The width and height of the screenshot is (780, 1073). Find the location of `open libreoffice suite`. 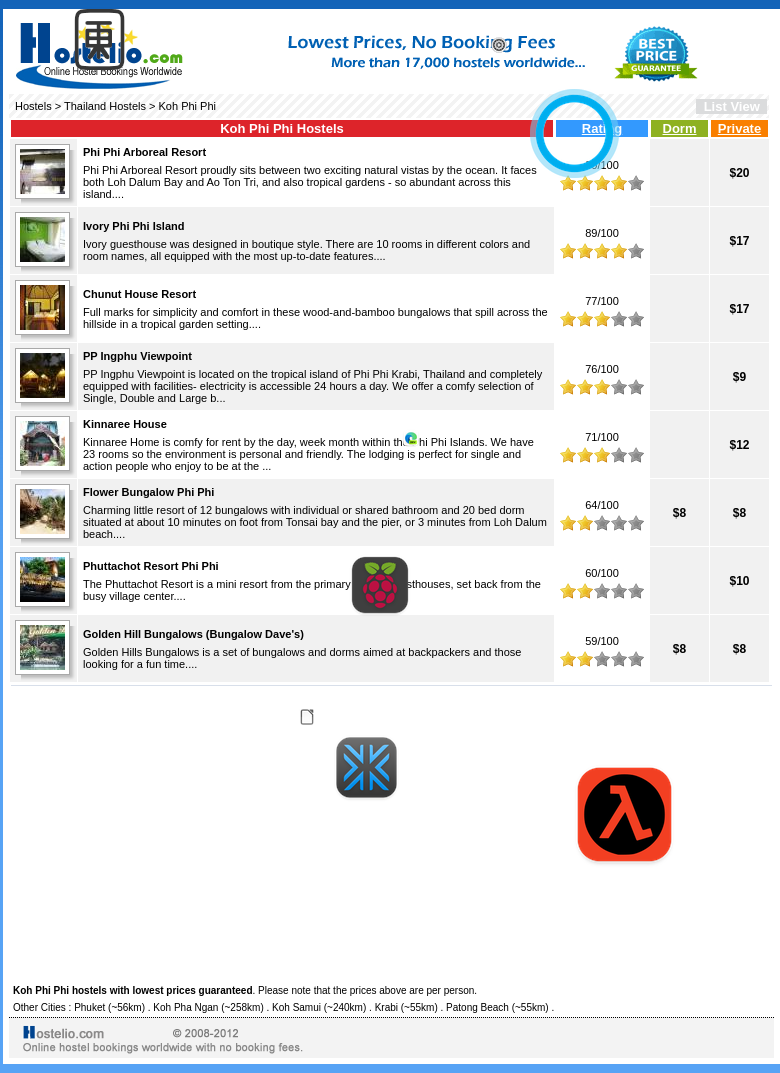

open libreoffice suite is located at coordinates (307, 717).